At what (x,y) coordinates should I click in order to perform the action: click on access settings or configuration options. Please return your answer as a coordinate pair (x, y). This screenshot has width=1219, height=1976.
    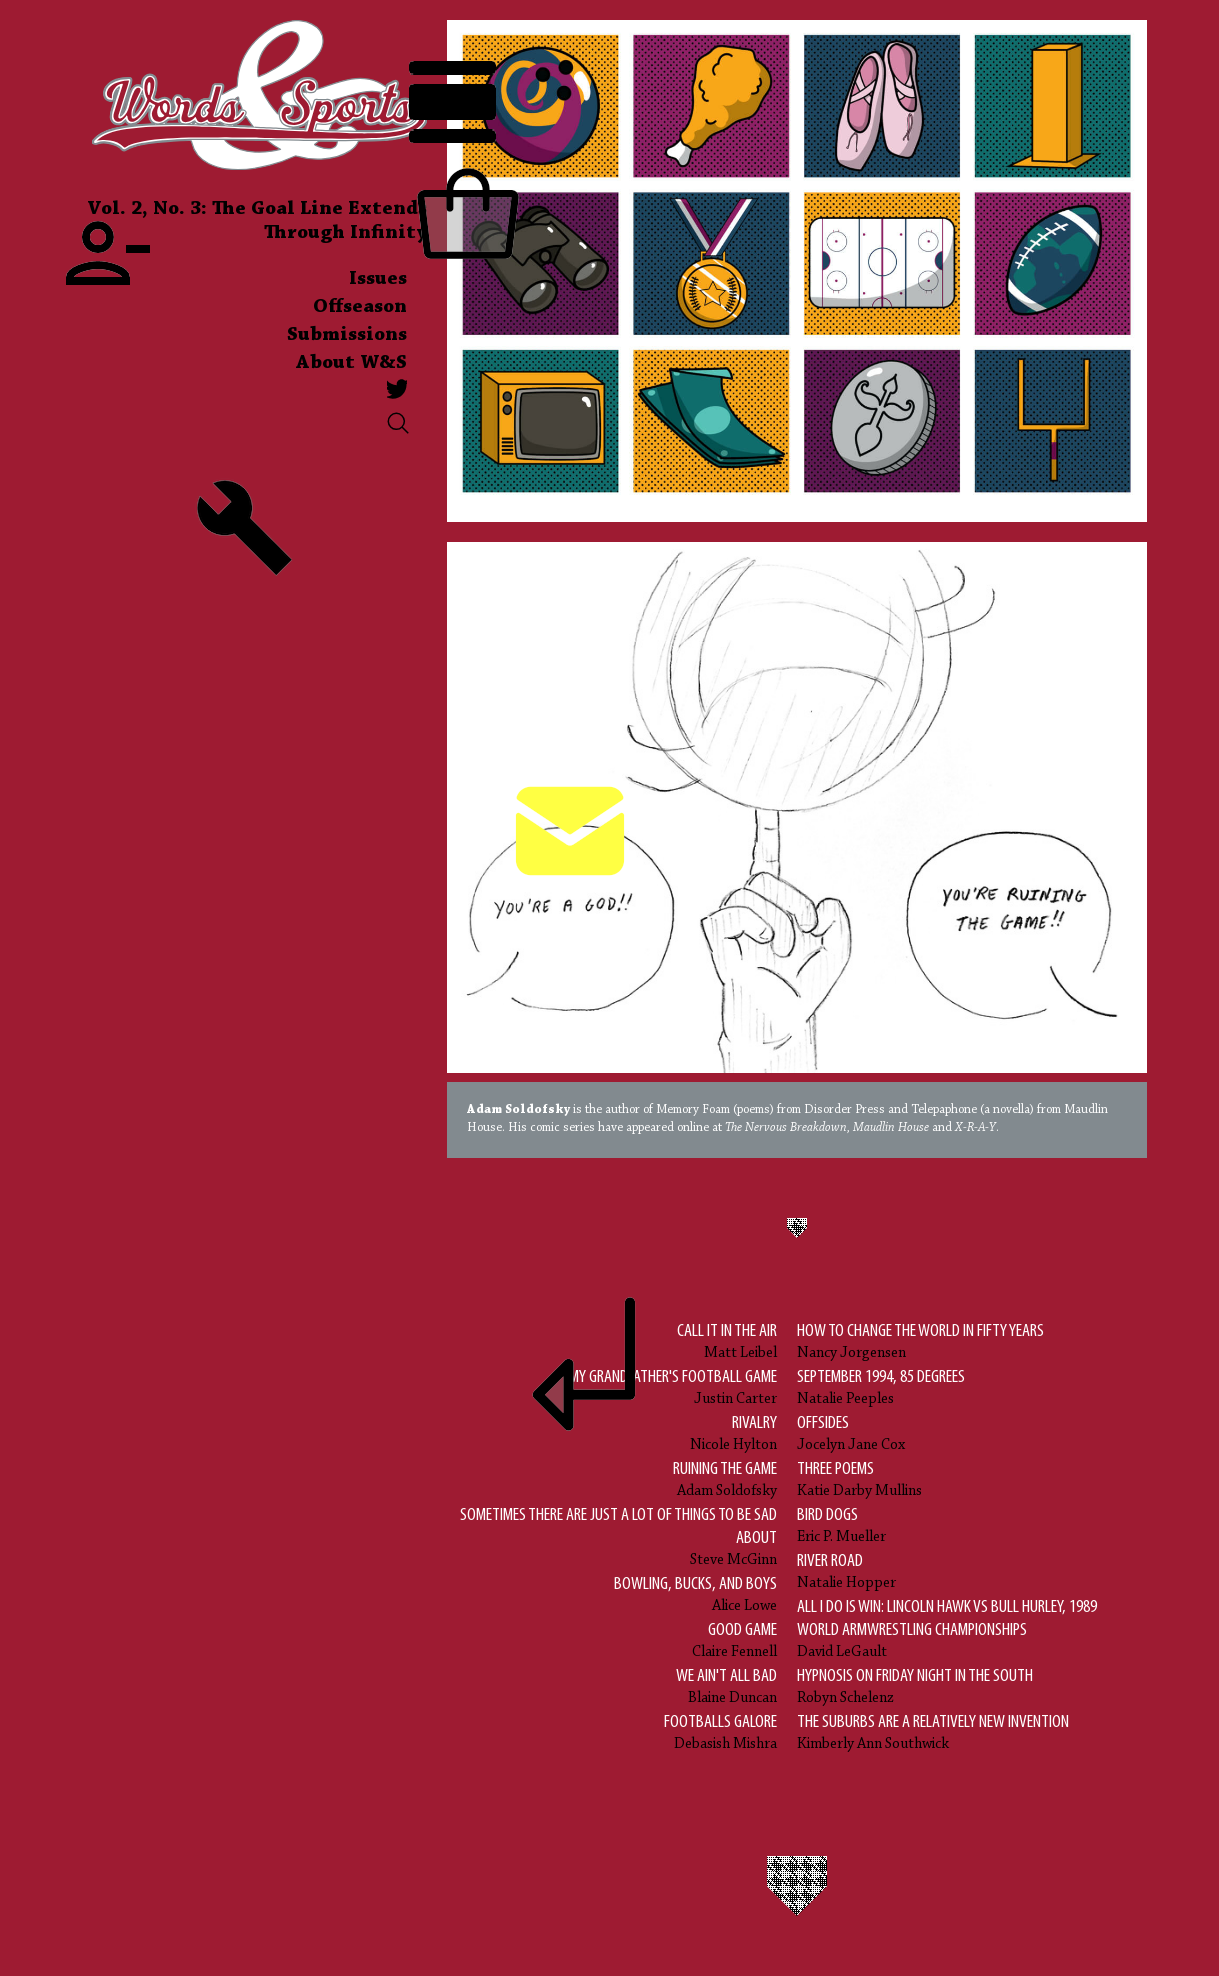
    Looking at the image, I should click on (244, 527).